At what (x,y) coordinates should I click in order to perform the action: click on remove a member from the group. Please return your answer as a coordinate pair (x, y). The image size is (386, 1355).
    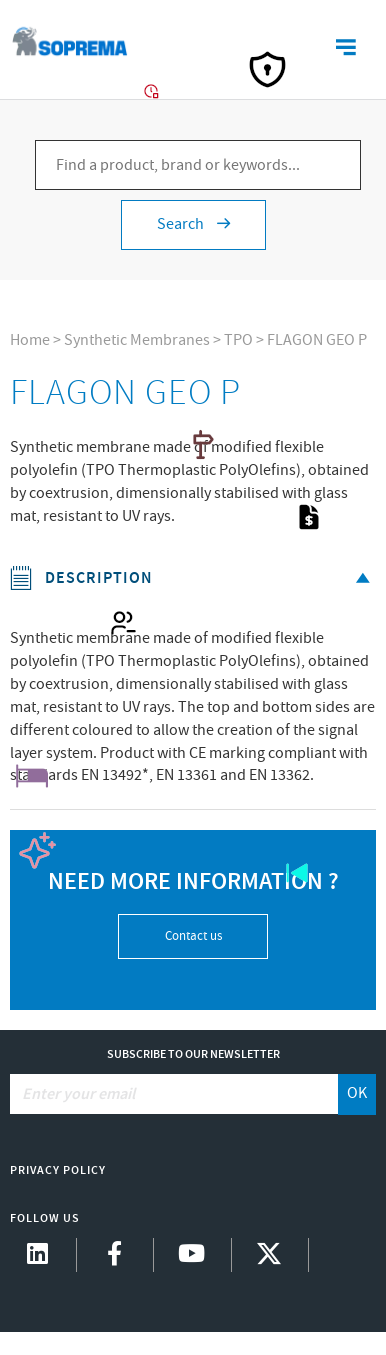
    Looking at the image, I should click on (123, 623).